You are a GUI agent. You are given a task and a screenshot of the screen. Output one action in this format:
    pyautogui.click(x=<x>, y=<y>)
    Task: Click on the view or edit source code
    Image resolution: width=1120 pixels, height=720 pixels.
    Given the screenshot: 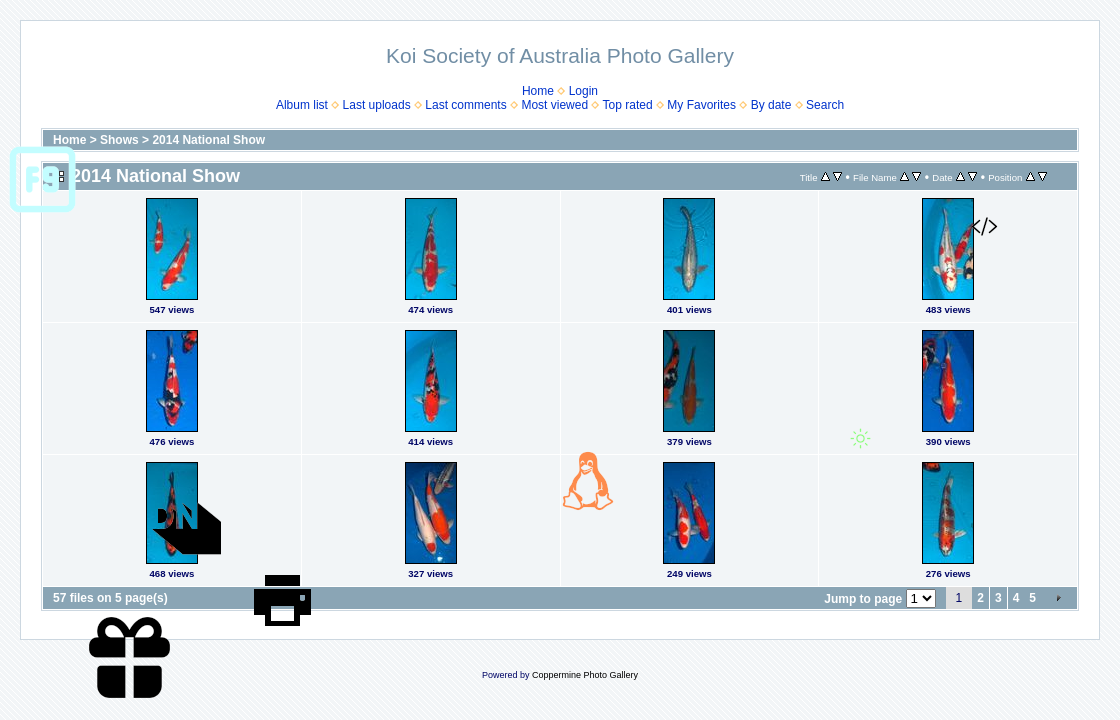 What is the action you would take?
    pyautogui.click(x=984, y=226)
    